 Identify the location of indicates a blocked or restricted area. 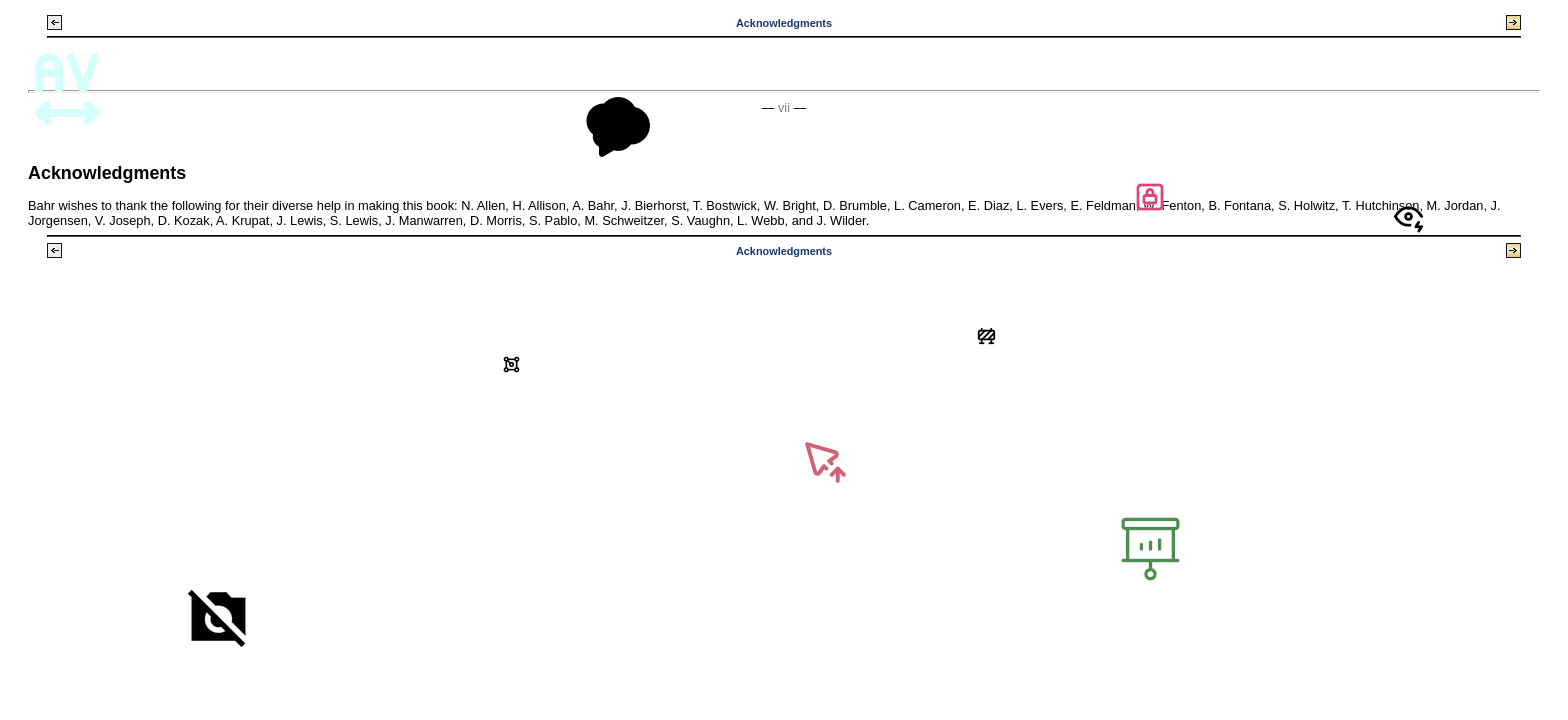
(986, 335).